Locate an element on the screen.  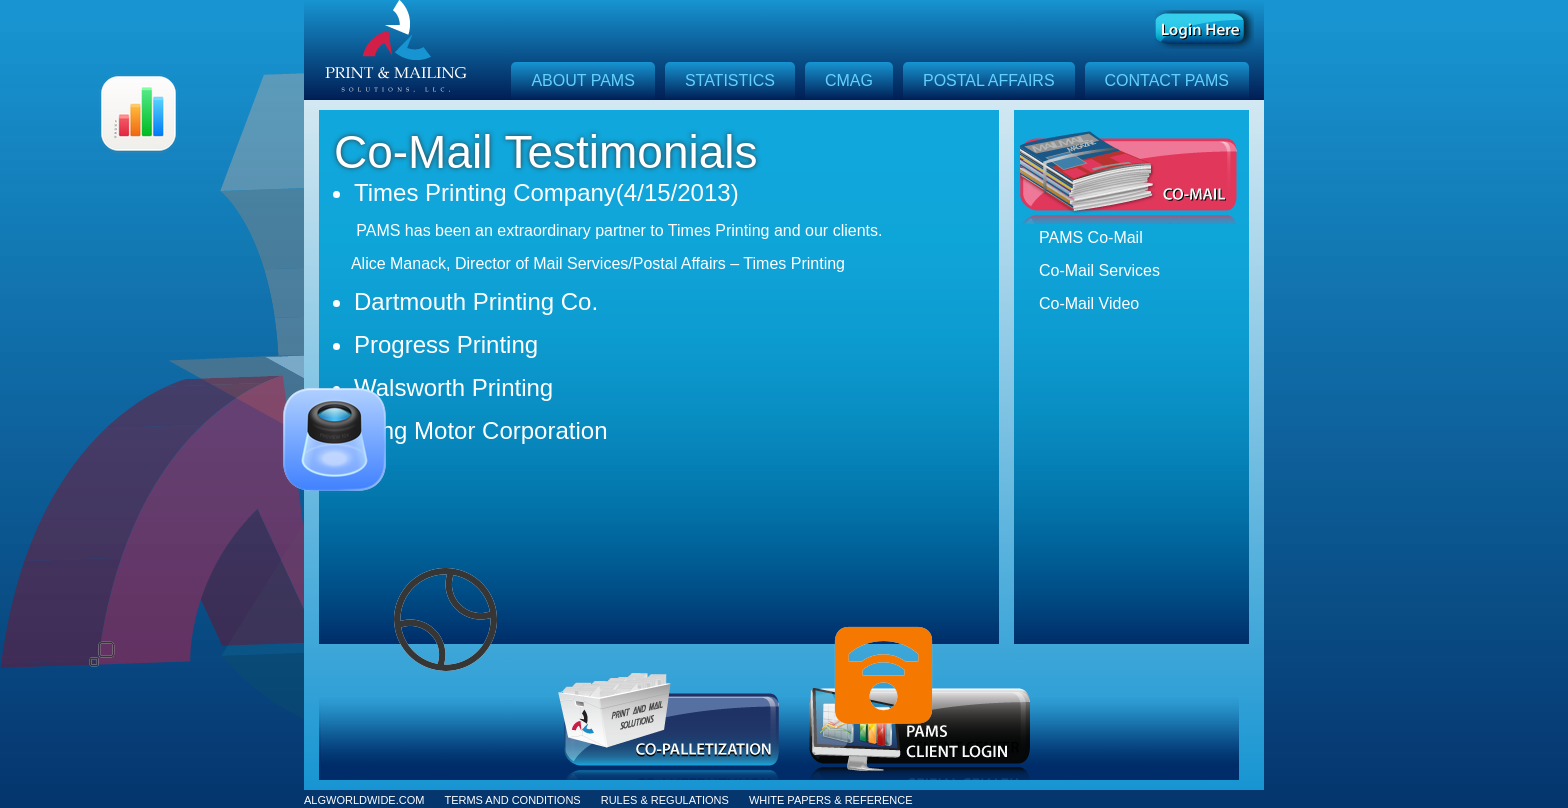
access connected or mounted external drives is located at coordinates (102, 654).